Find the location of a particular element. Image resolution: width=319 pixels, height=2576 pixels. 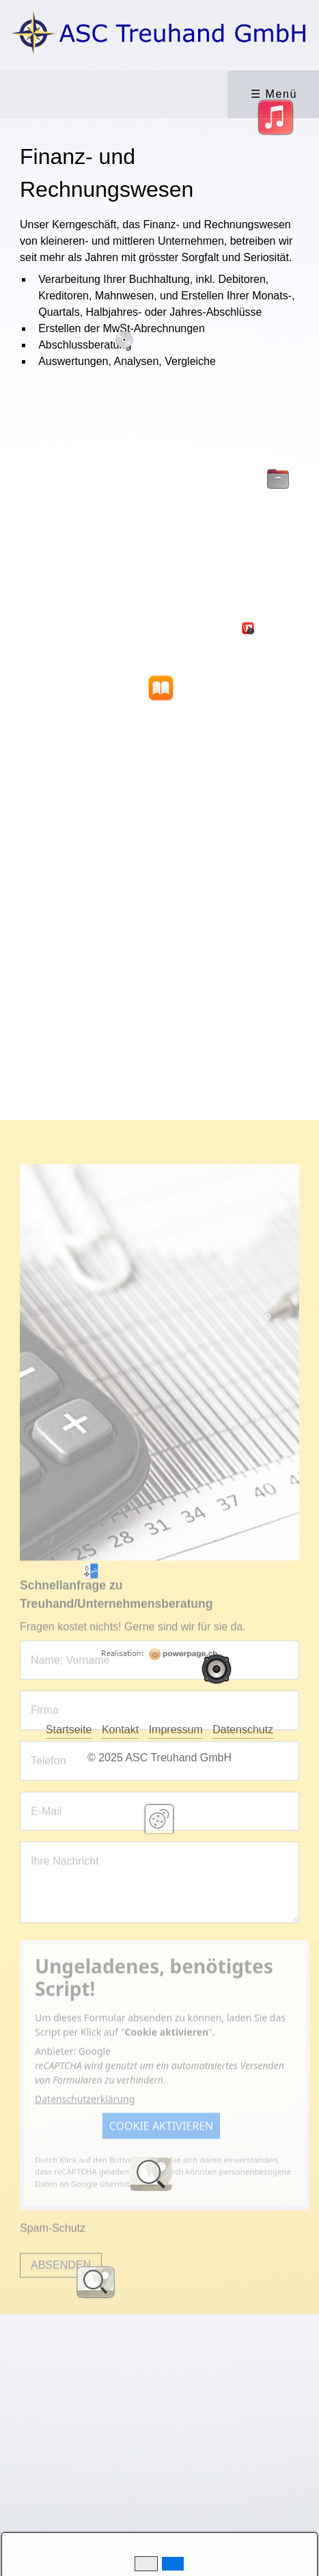

open eye of gnome image viewer is located at coordinates (96, 2282).